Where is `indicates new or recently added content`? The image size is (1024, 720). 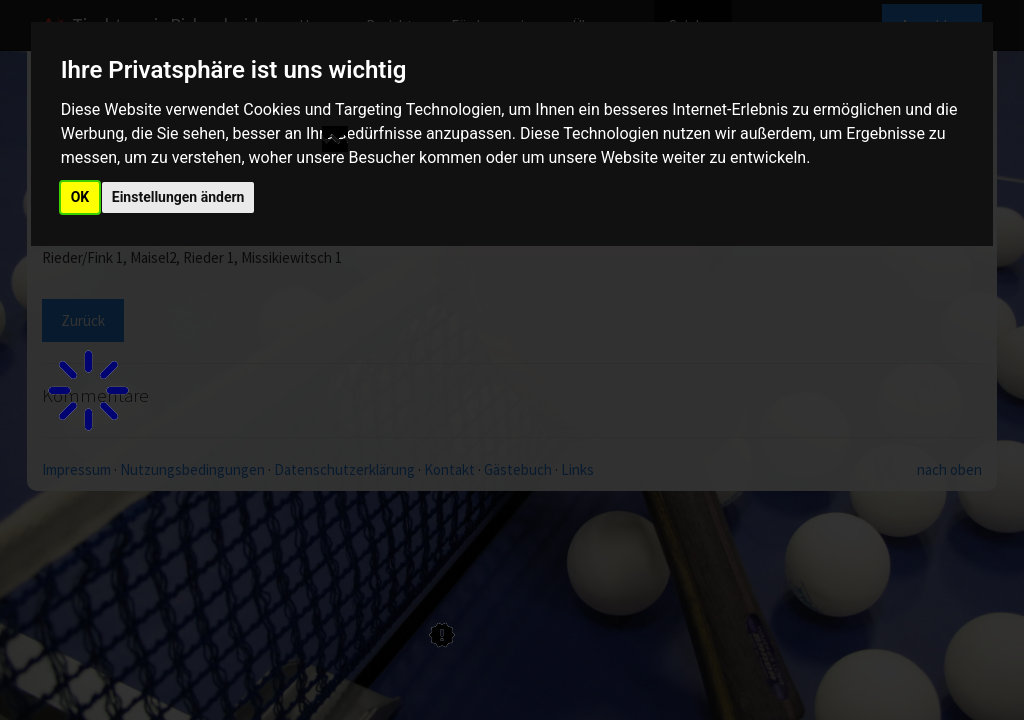
indicates new or recently added content is located at coordinates (442, 635).